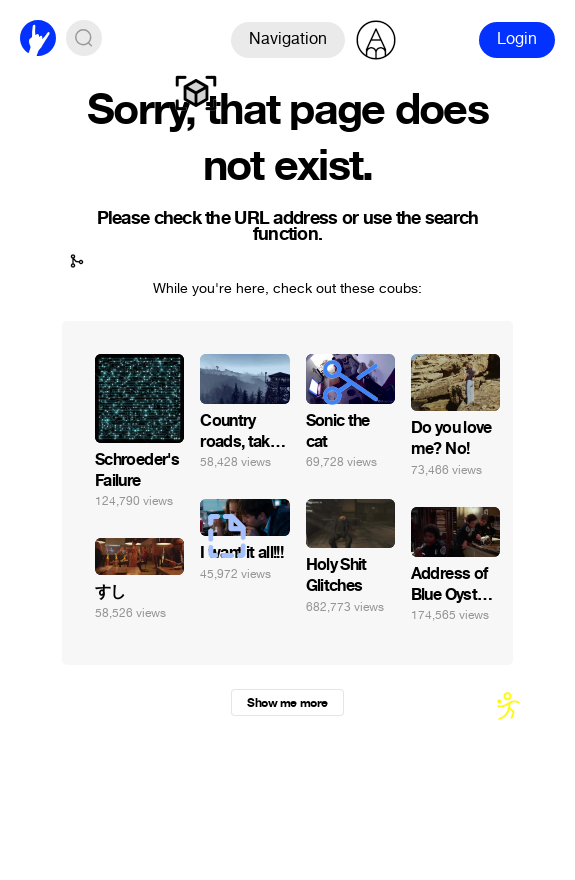  Describe the element at coordinates (76, 261) in the screenshot. I see `merge branches in version control` at that location.